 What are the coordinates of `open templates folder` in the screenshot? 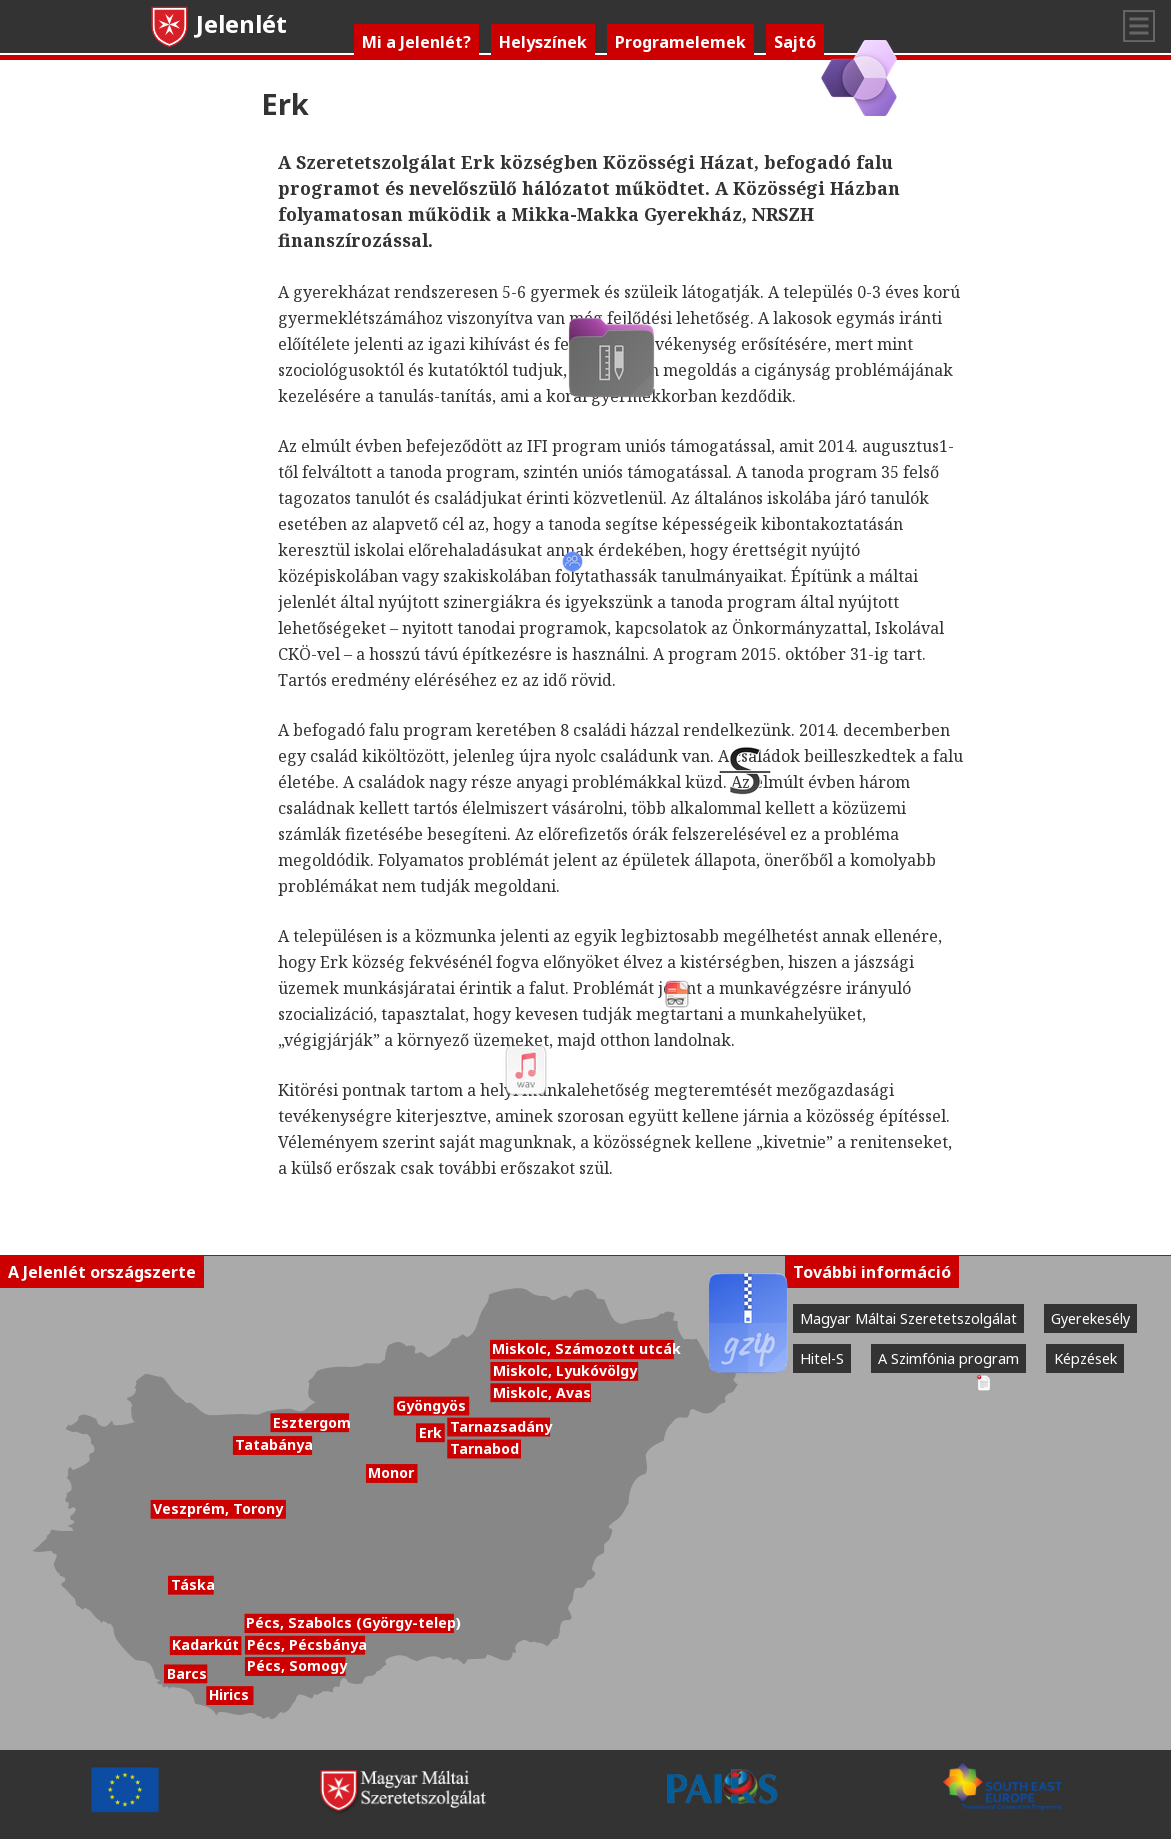 It's located at (611, 357).